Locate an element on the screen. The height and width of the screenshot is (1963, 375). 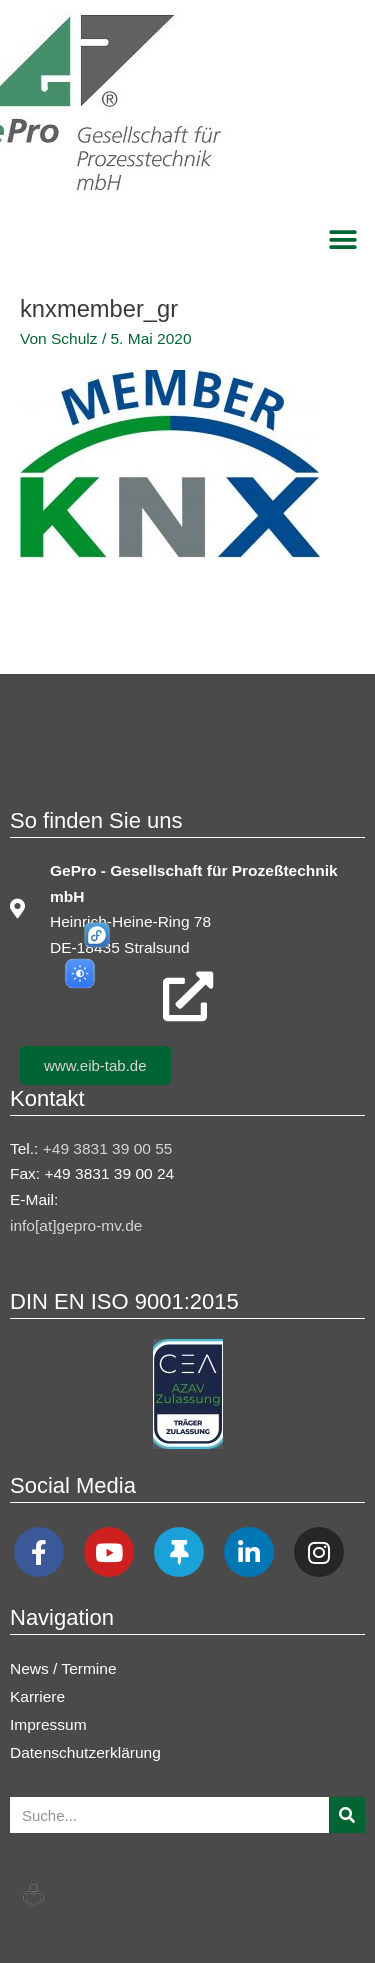
open the fedora linux application is located at coordinates (97, 935).